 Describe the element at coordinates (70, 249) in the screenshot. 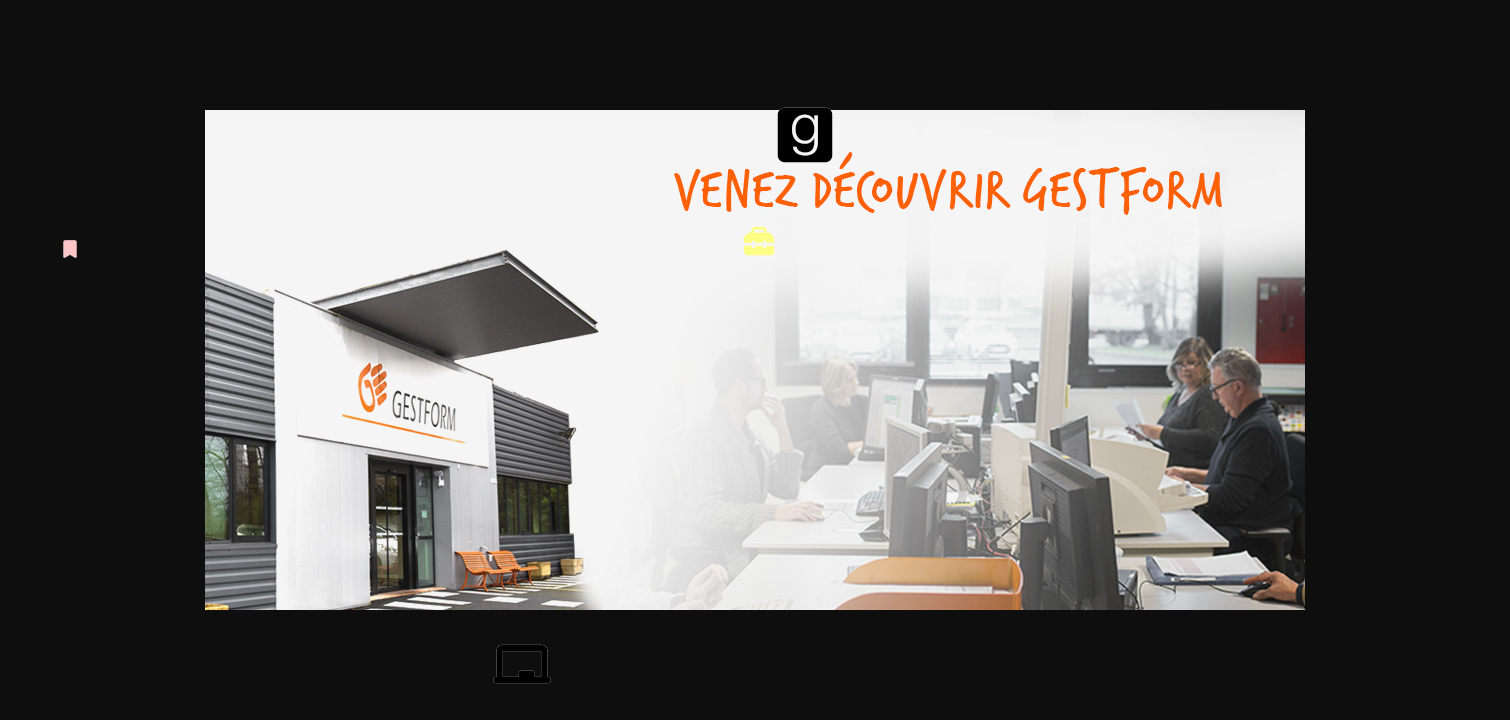

I see `save this item for later` at that location.